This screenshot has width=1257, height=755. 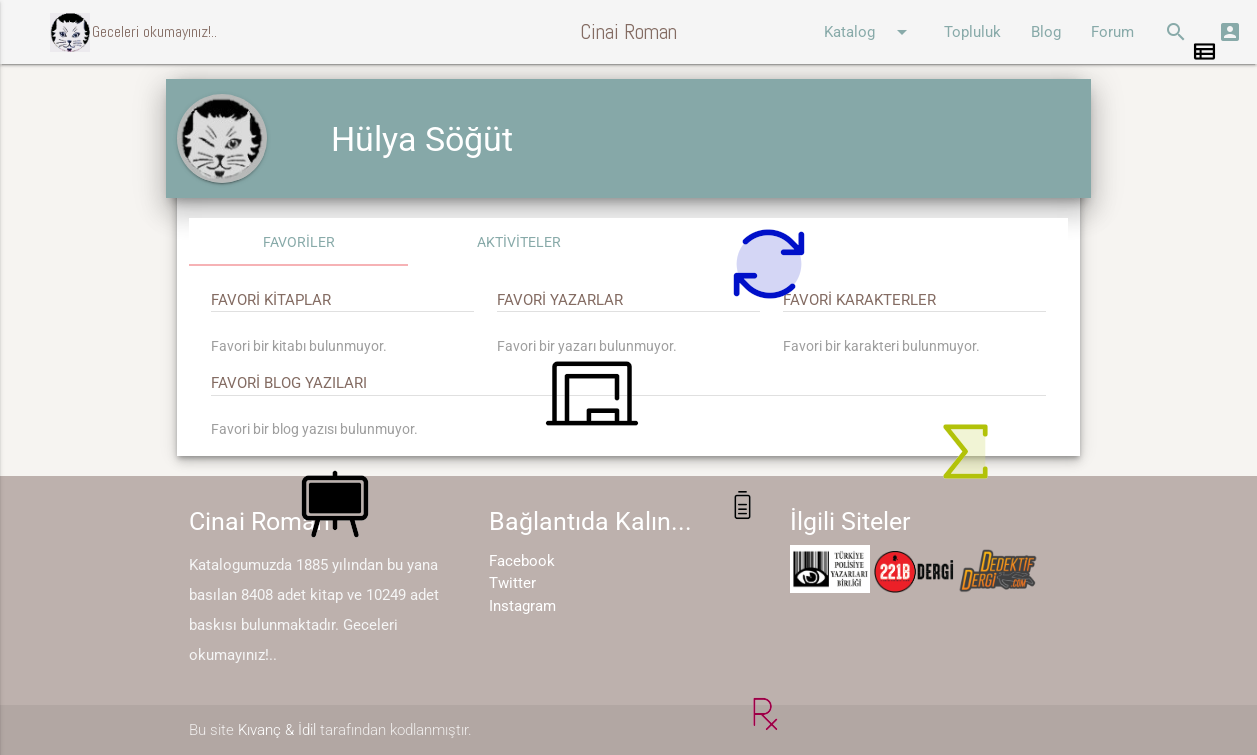 What do you see at coordinates (742, 505) in the screenshot?
I see `indicates high battery level` at bounding box center [742, 505].